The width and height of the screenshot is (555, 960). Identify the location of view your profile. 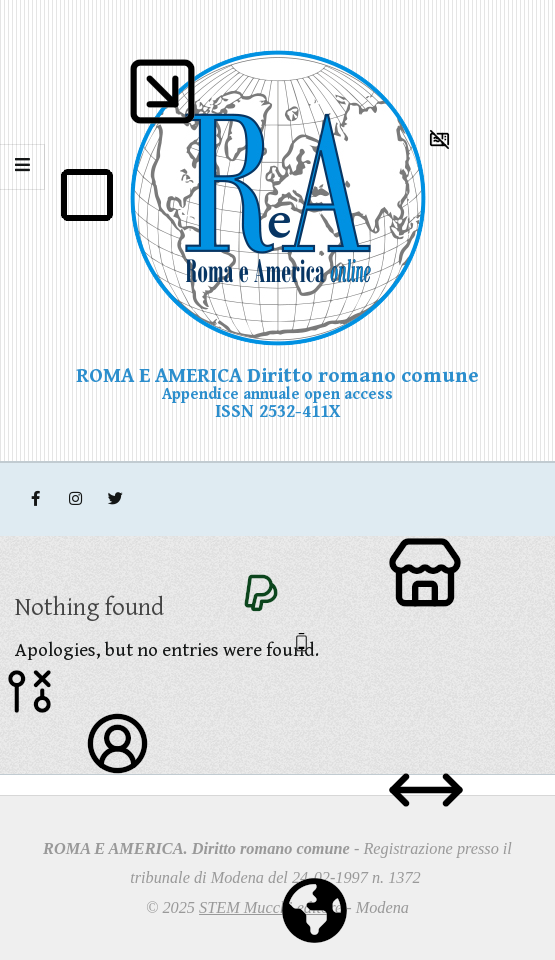
(117, 743).